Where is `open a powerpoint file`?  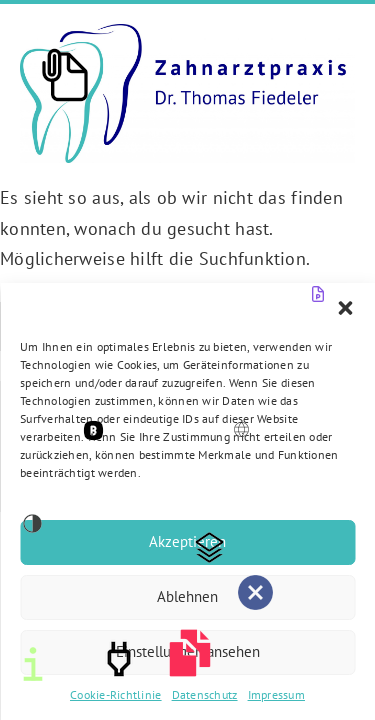 open a powerpoint file is located at coordinates (318, 294).